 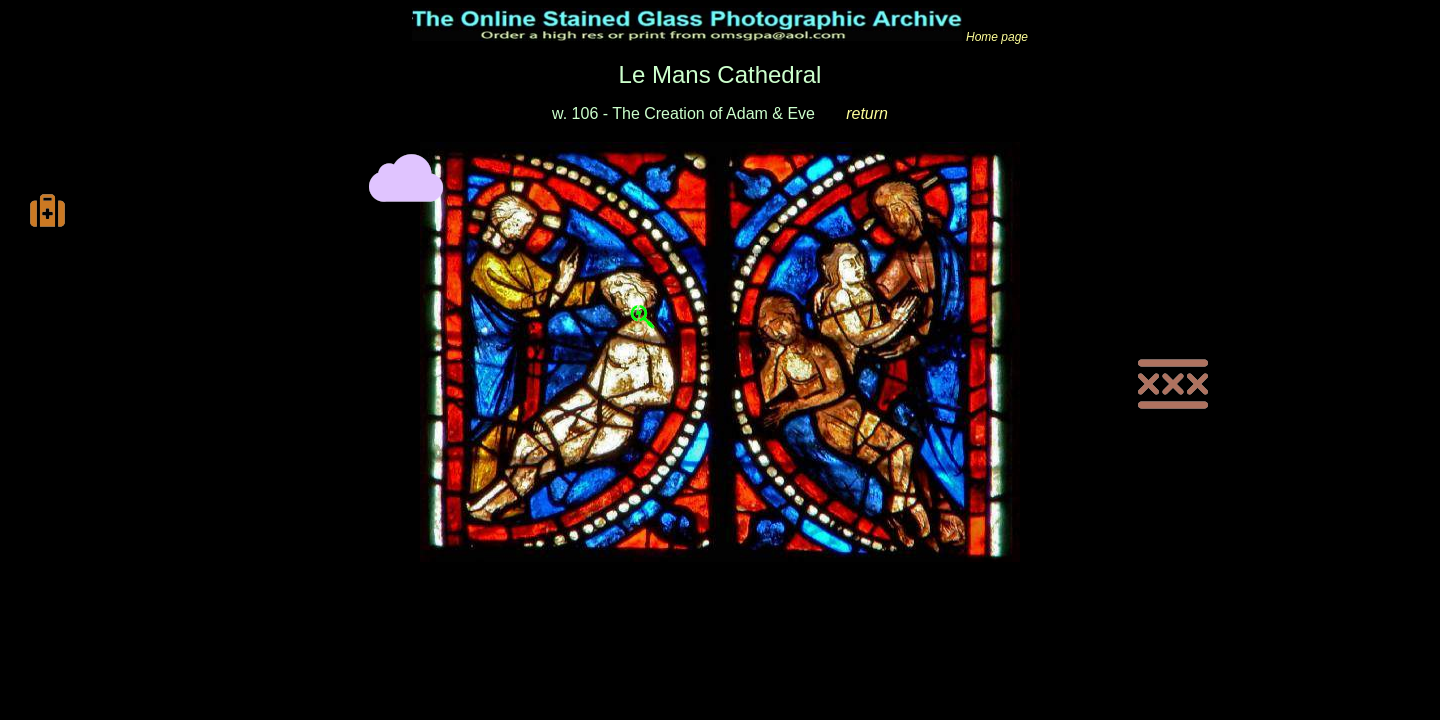 What do you see at coordinates (47, 211) in the screenshot?
I see `access health or medical services` at bounding box center [47, 211].